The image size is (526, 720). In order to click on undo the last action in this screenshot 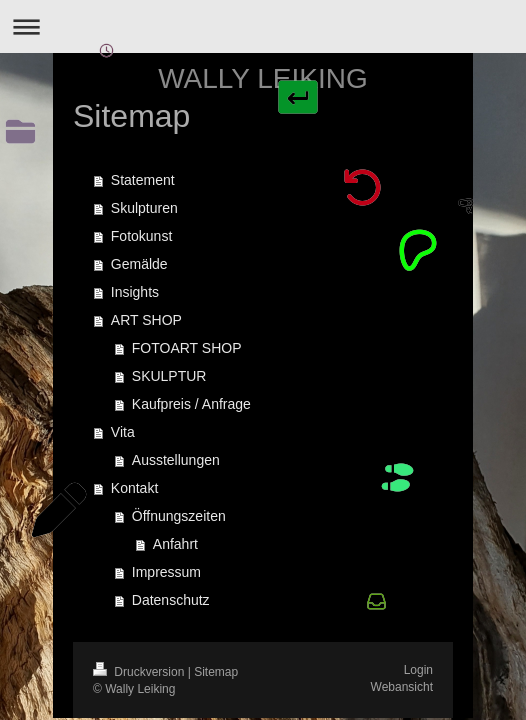, I will do `click(362, 187)`.